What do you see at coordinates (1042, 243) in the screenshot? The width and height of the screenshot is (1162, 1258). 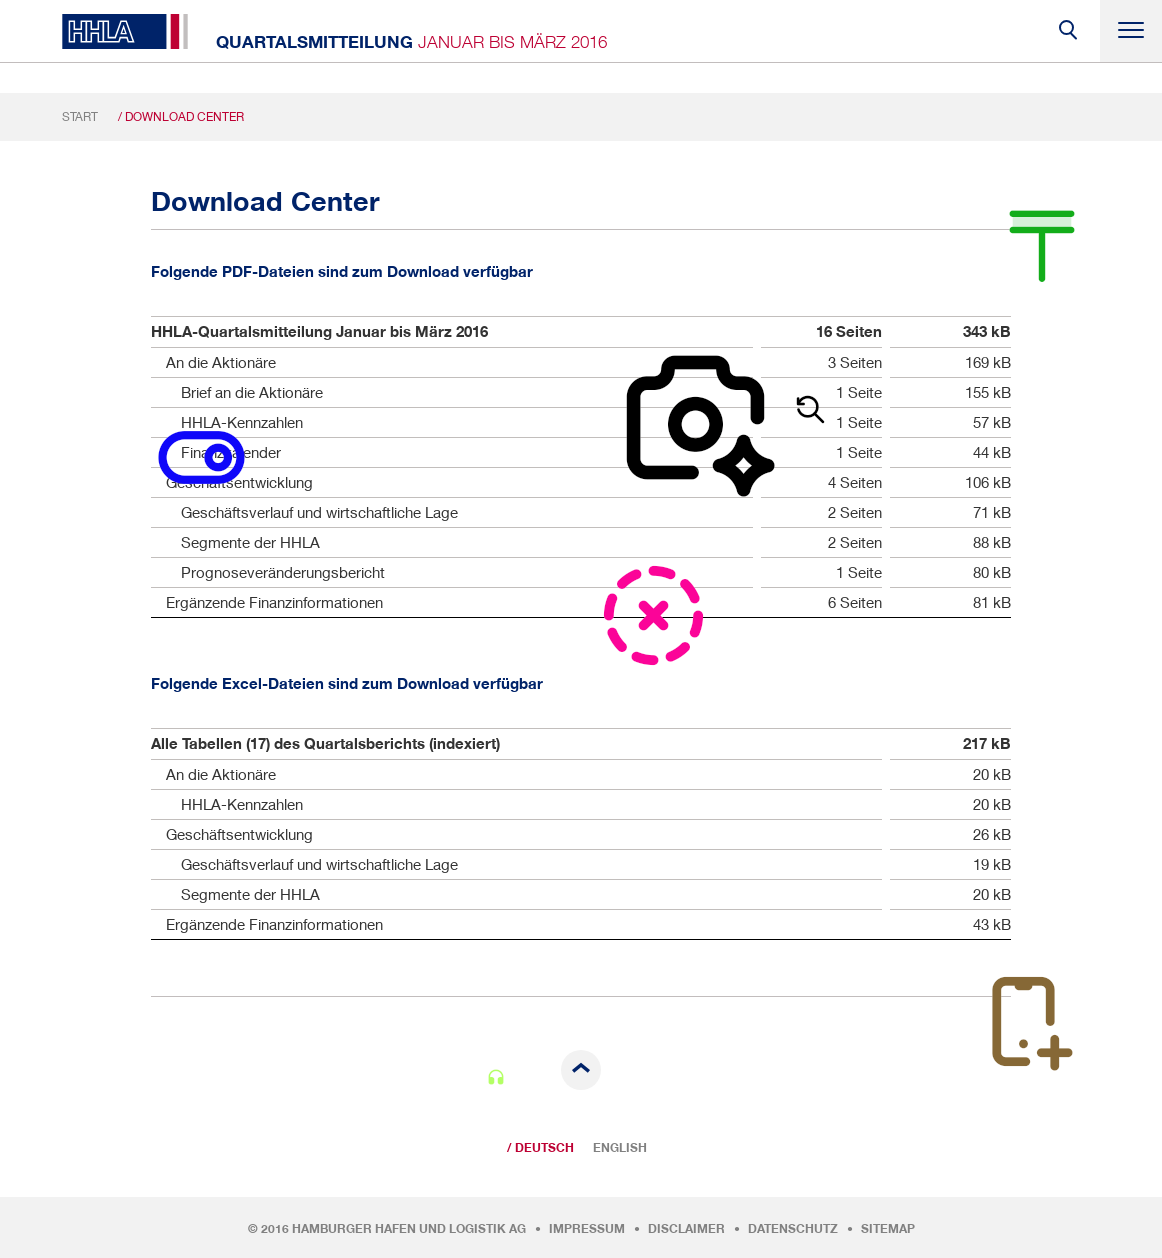 I see `view or select Kazakhstan tenge currency` at bounding box center [1042, 243].